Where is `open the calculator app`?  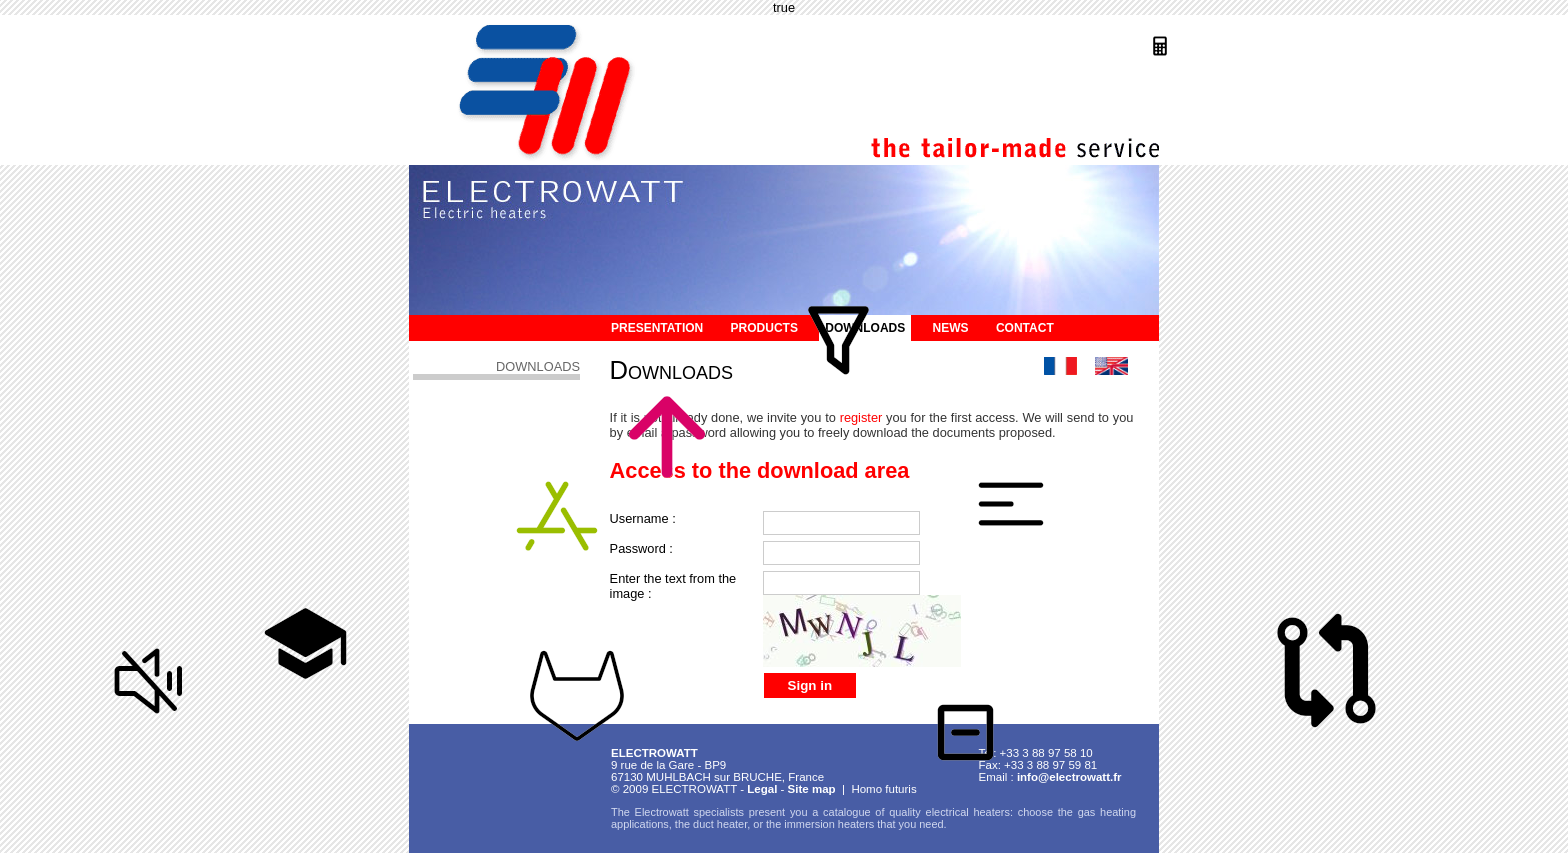 open the calculator app is located at coordinates (1160, 46).